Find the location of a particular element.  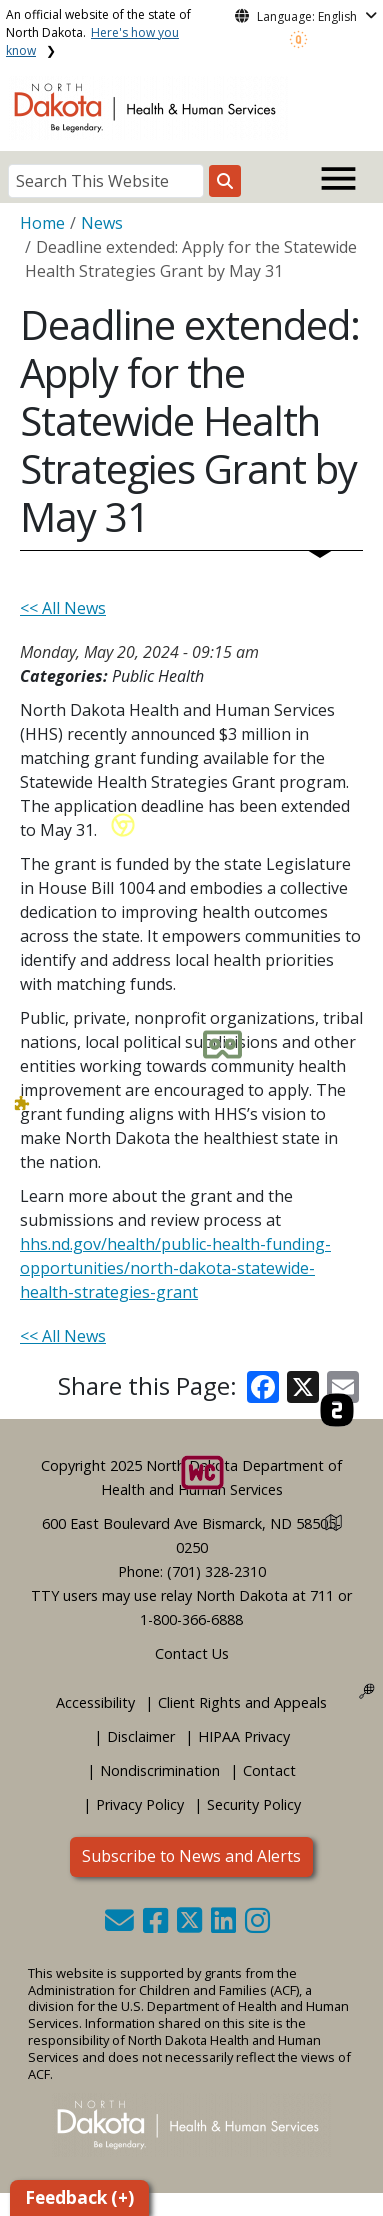

access plugins or extensions is located at coordinates (22, 1103).